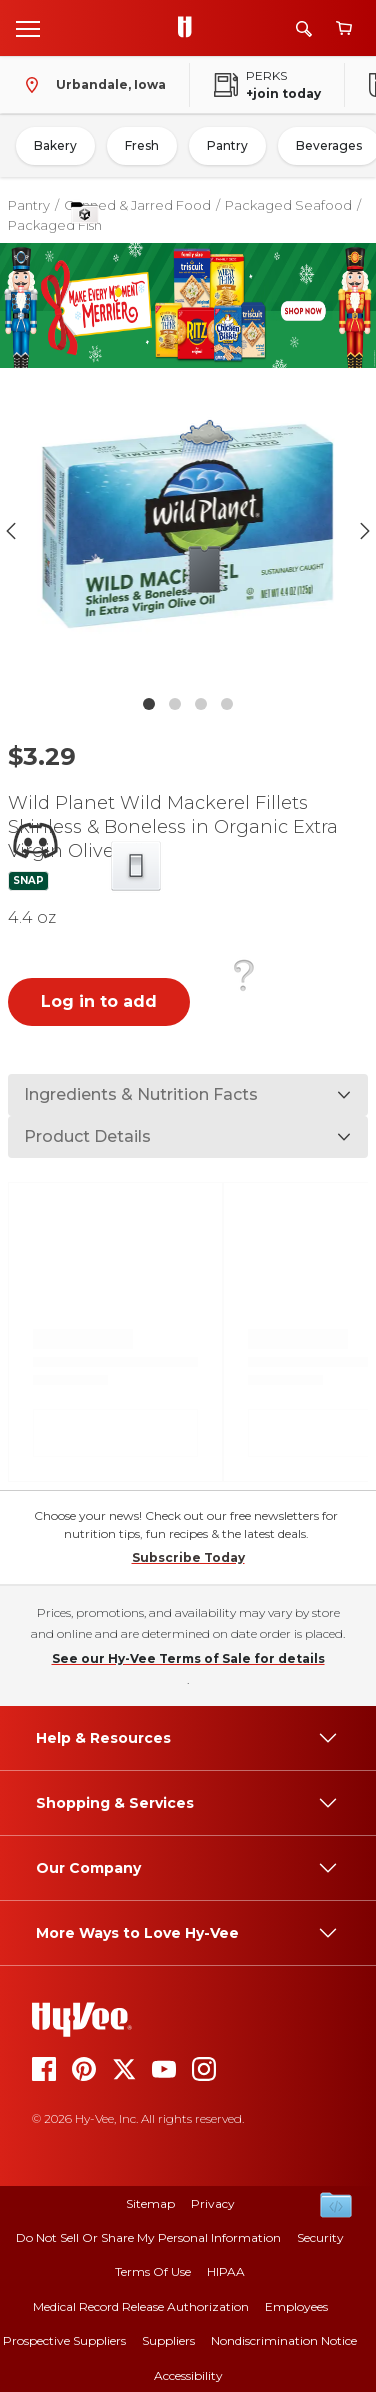 Image resolution: width=376 pixels, height=2392 pixels. Describe the element at coordinates (136, 866) in the screenshot. I see `access general system settings` at that location.